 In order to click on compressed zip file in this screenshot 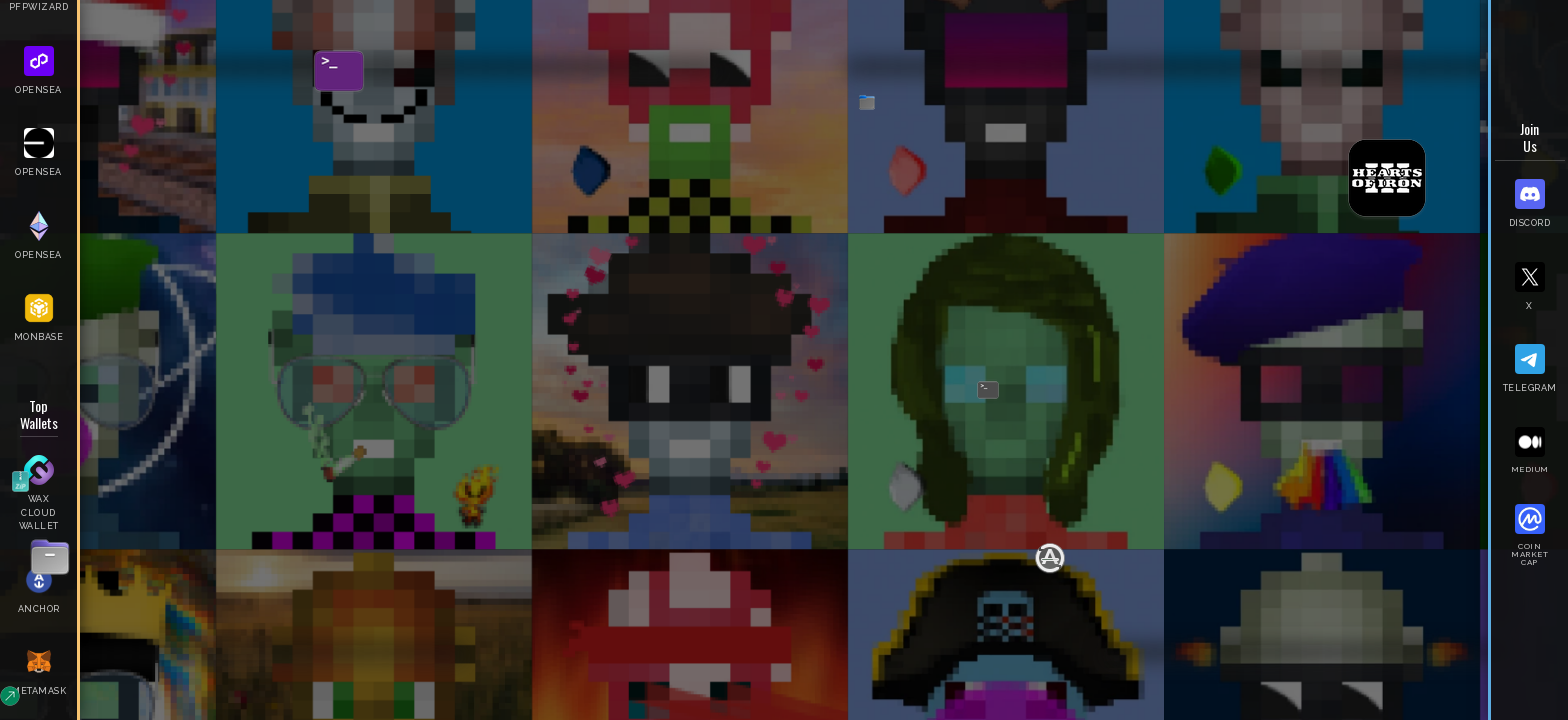, I will do `click(20, 481)`.